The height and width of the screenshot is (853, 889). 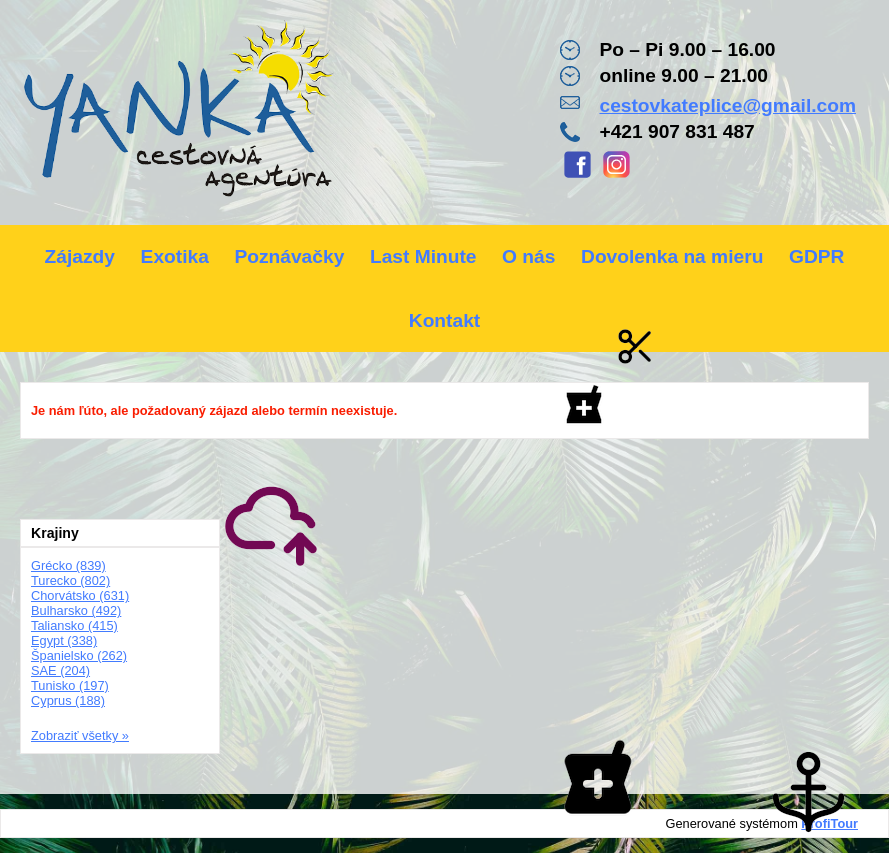 What do you see at coordinates (584, 406) in the screenshot?
I see `find nearby pharmacies` at bounding box center [584, 406].